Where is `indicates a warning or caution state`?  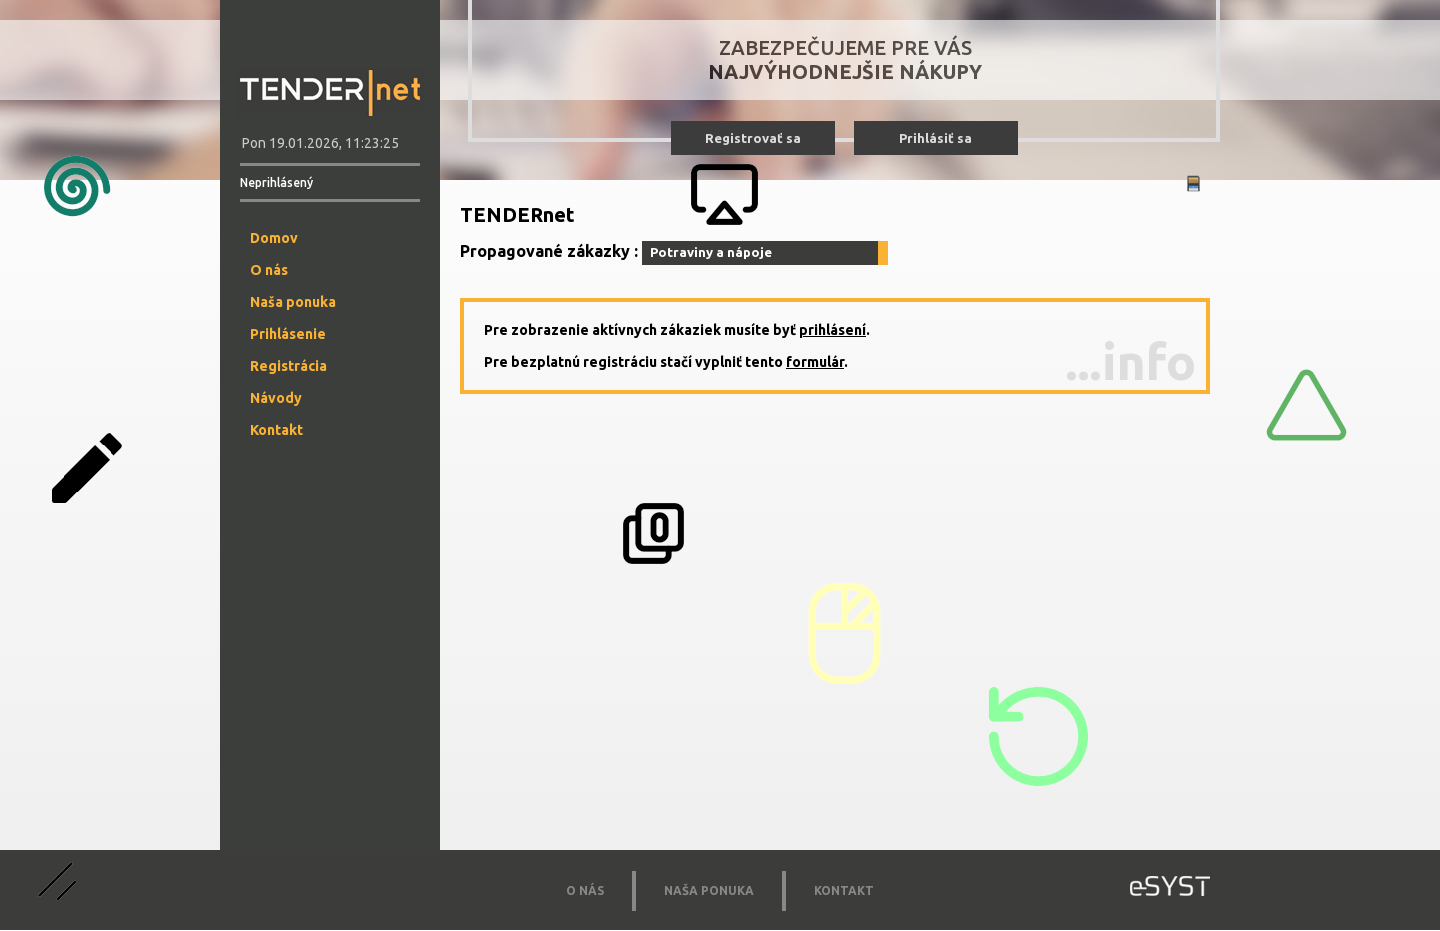 indicates a warning or caution state is located at coordinates (1306, 406).